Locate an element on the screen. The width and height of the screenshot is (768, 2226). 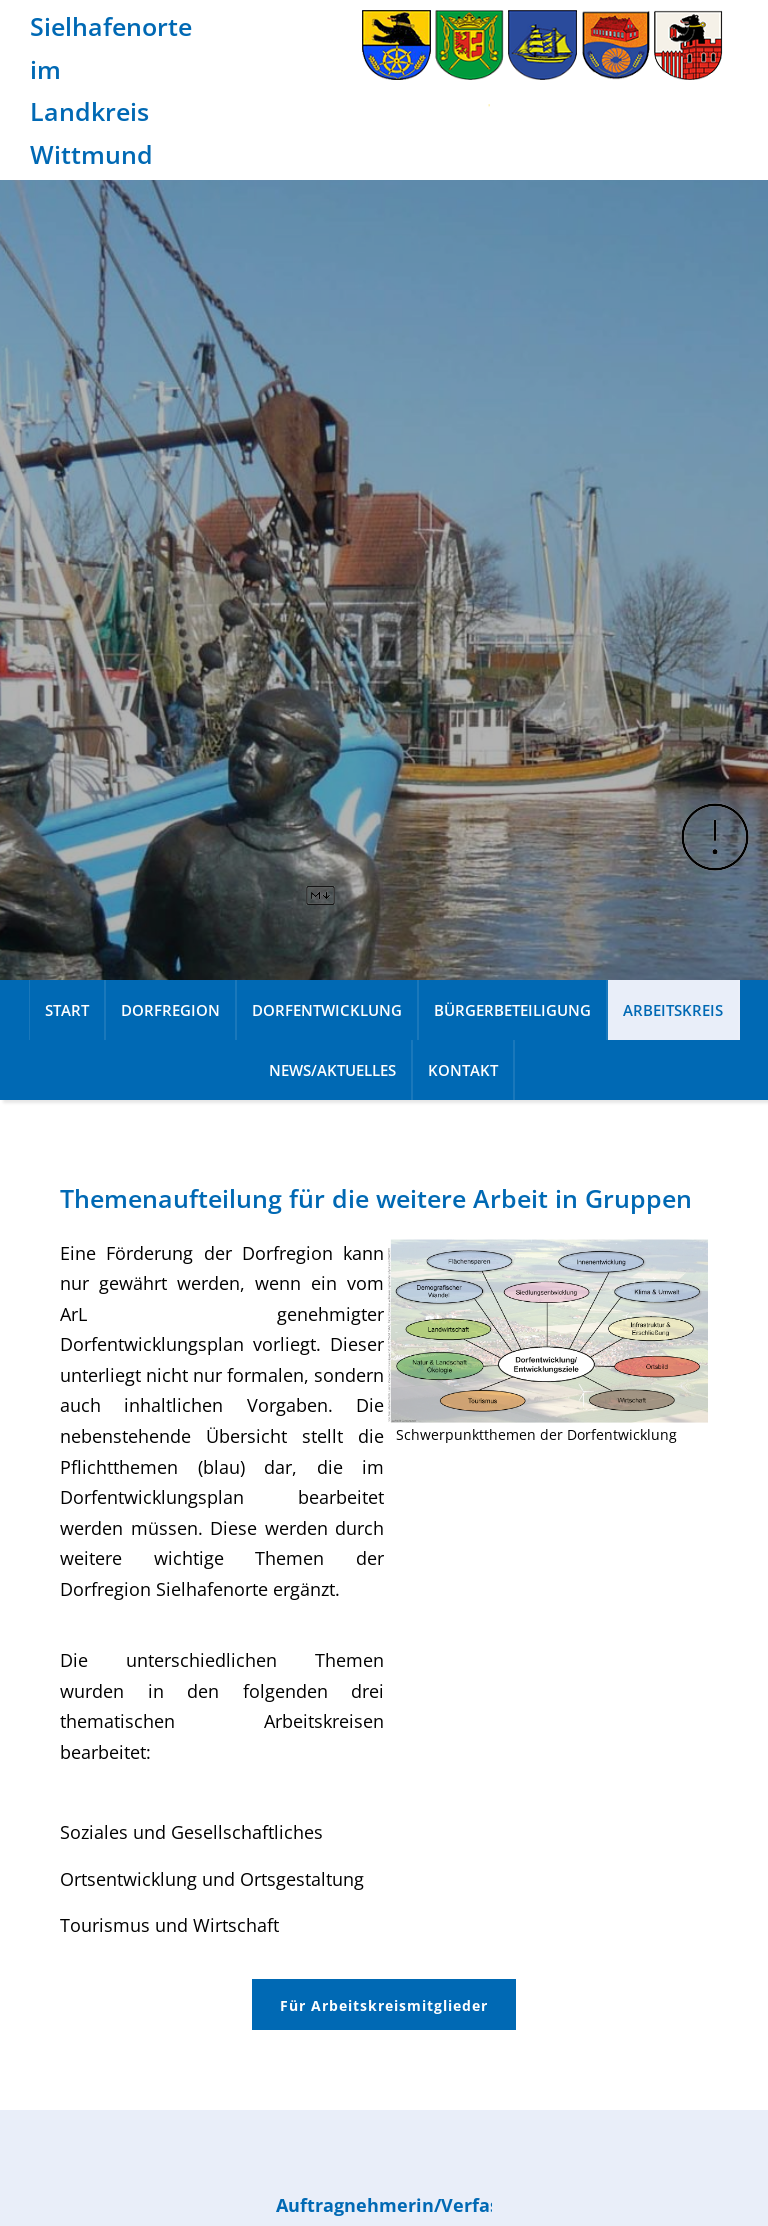
indicates no cellular signal available is located at coordinates (500, 96).